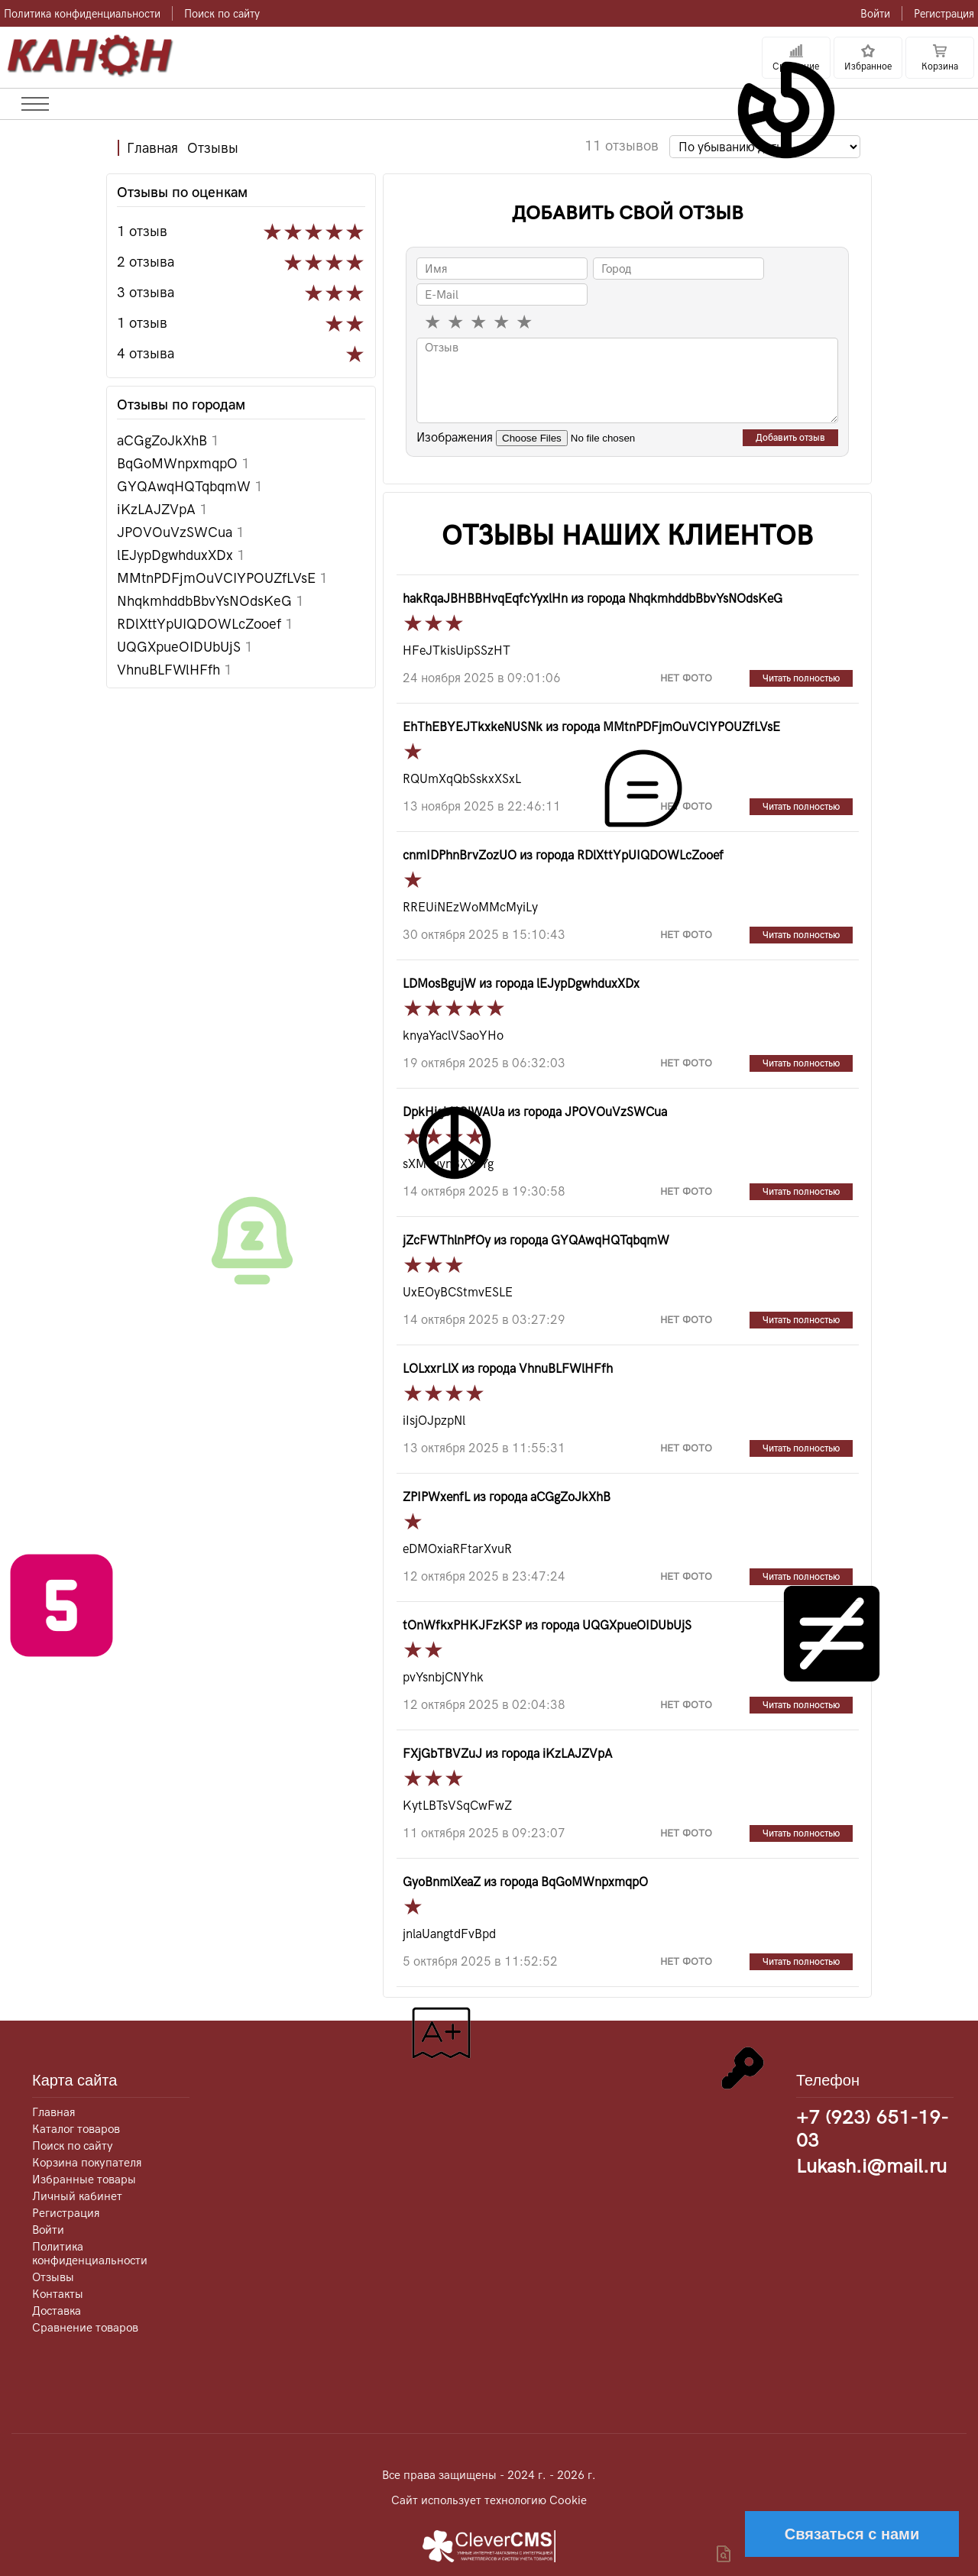  What do you see at coordinates (441, 2031) in the screenshot?
I see `view exam or test results` at bounding box center [441, 2031].